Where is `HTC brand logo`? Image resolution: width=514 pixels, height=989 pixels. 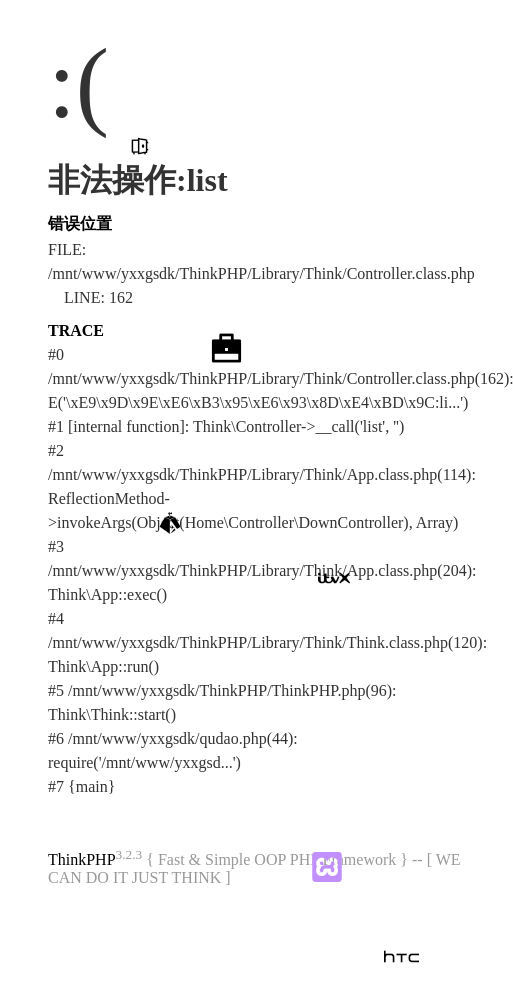
HTC brand logo is located at coordinates (401, 956).